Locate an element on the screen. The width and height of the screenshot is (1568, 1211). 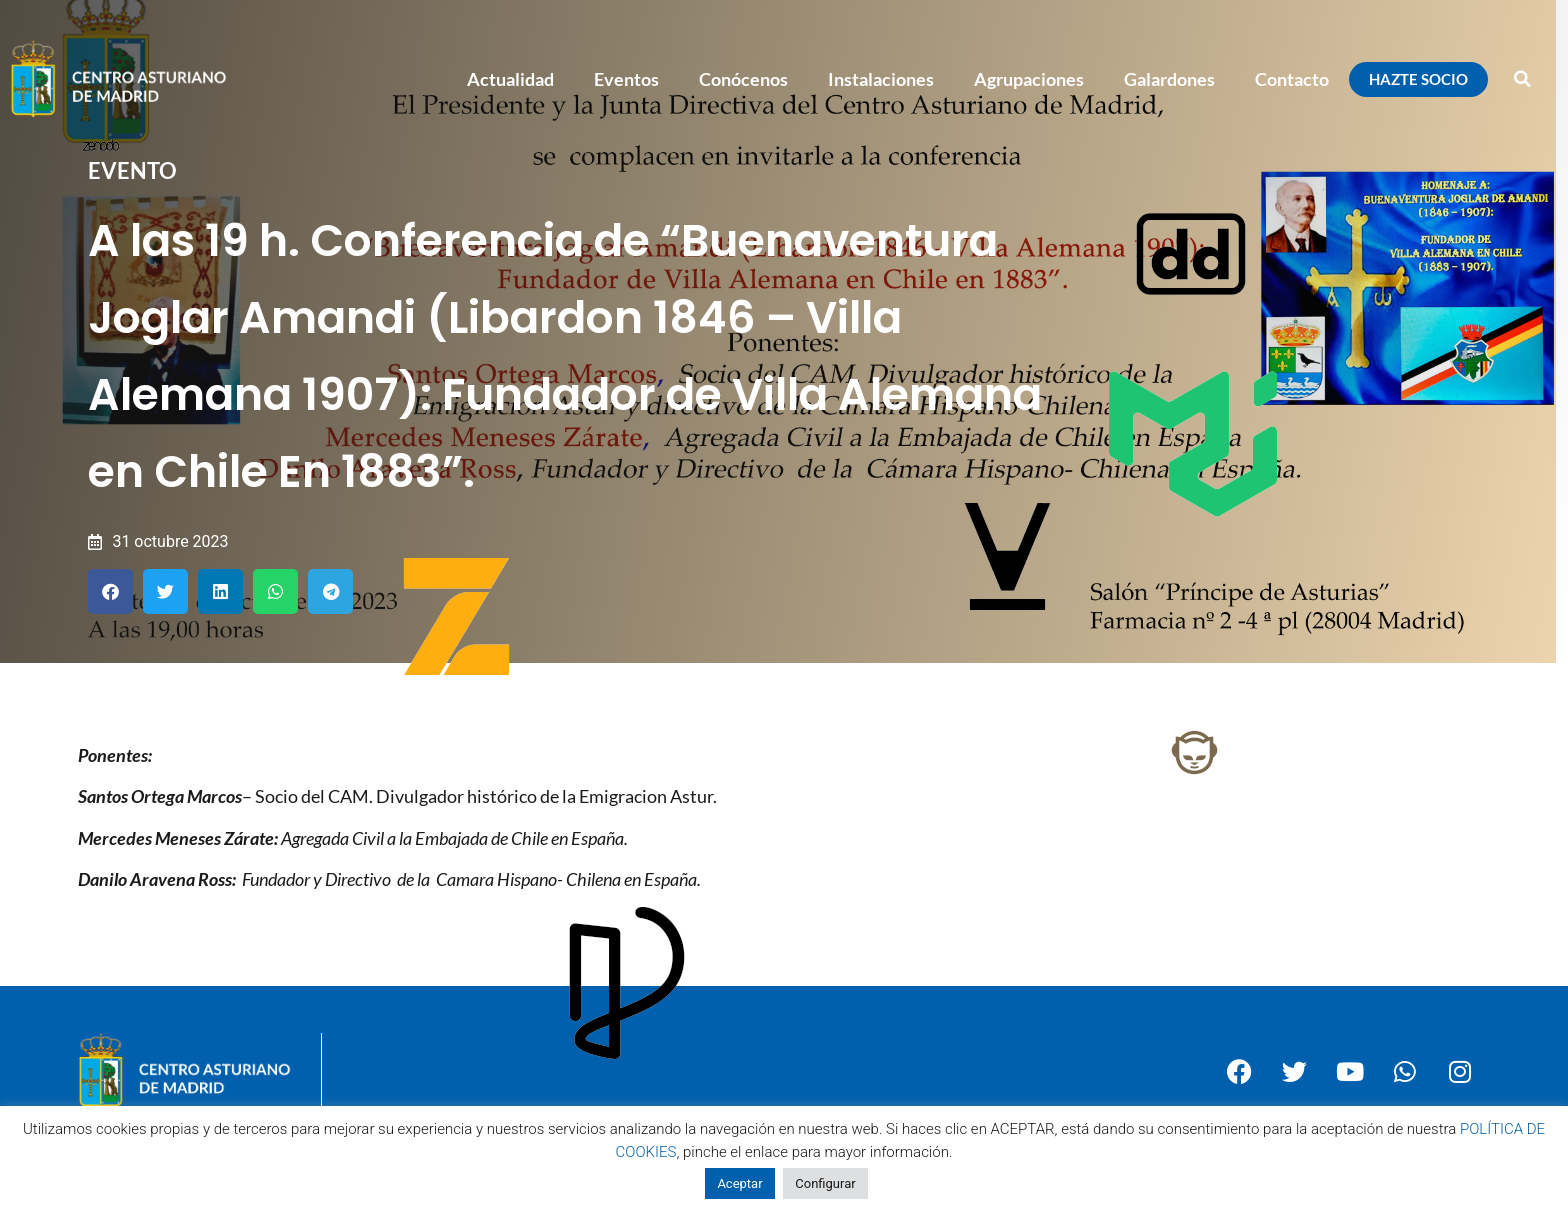
visit viblo platform is located at coordinates (1007, 556).